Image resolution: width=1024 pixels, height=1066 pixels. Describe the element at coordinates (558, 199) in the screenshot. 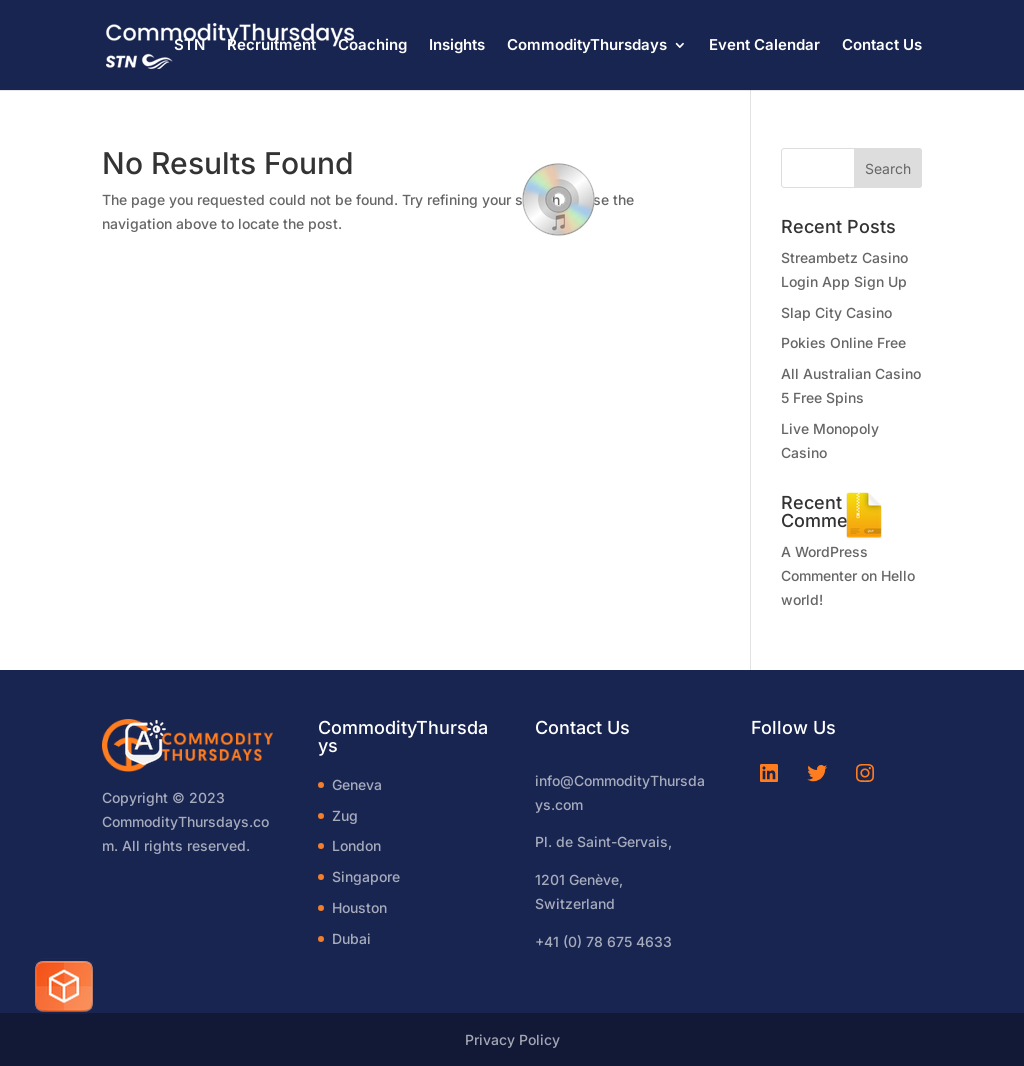

I see `audio CD or music disc detected` at that location.